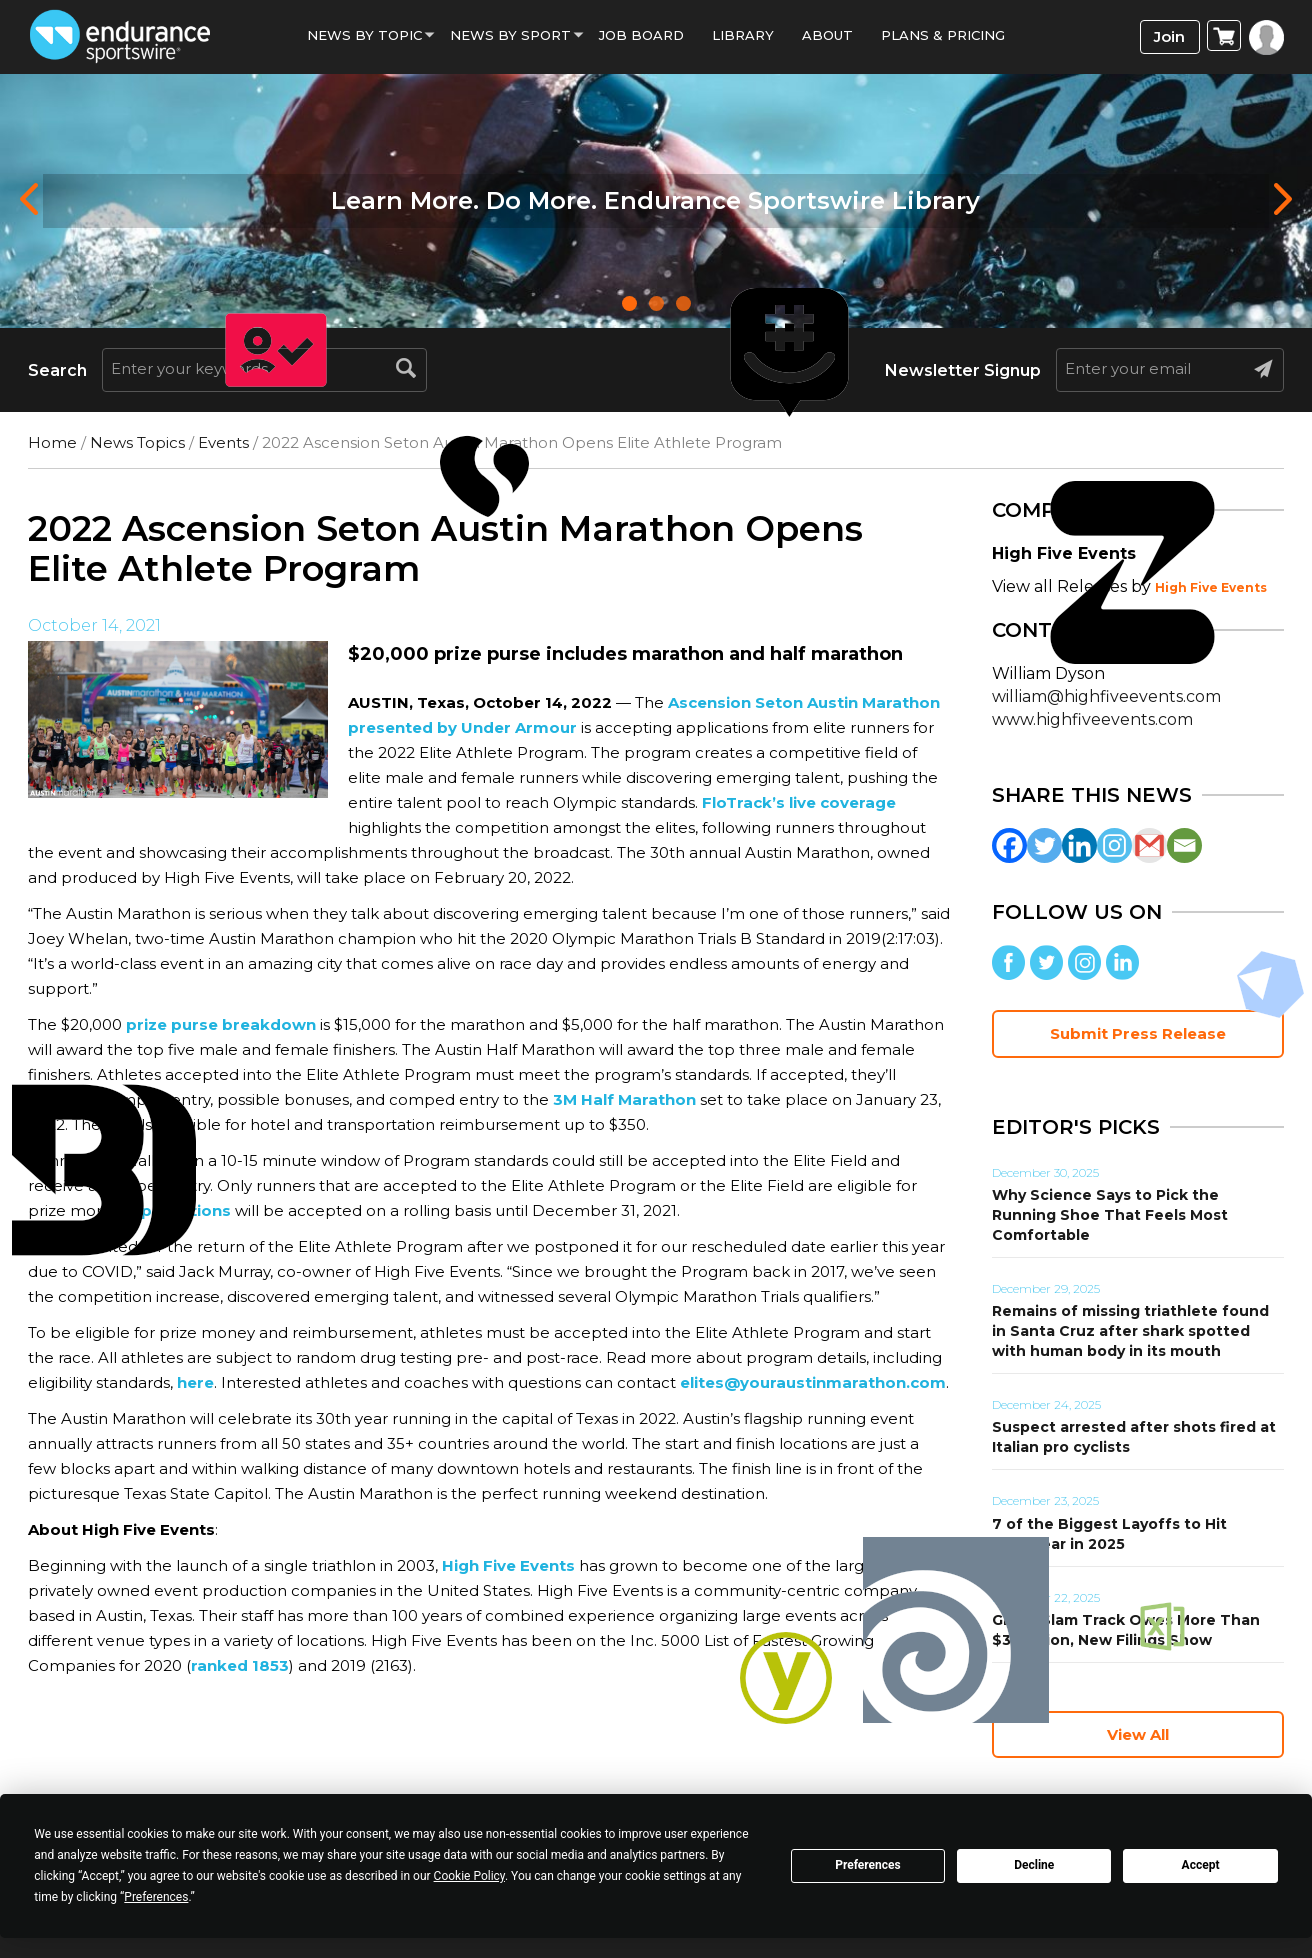 This screenshot has height=1958, width=1312. Describe the element at coordinates (956, 1630) in the screenshot. I see `open Houdini 3D animation software` at that location.